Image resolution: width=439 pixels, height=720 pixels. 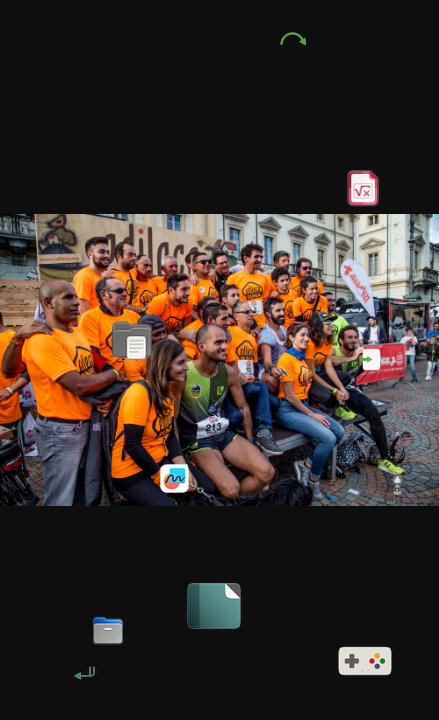 What do you see at coordinates (292, 38) in the screenshot?
I see `redo the last undone action` at bounding box center [292, 38].